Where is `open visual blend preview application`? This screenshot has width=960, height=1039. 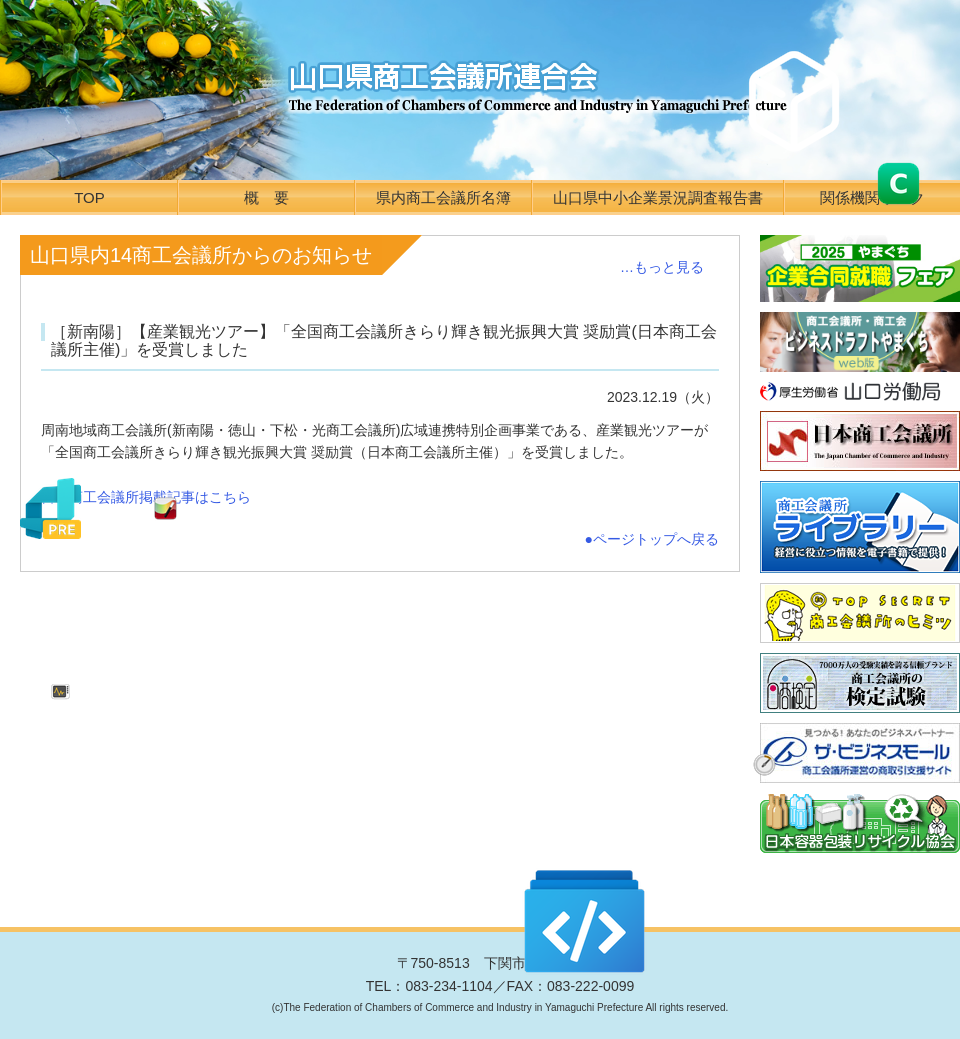
open visual blend preview application is located at coordinates (50, 508).